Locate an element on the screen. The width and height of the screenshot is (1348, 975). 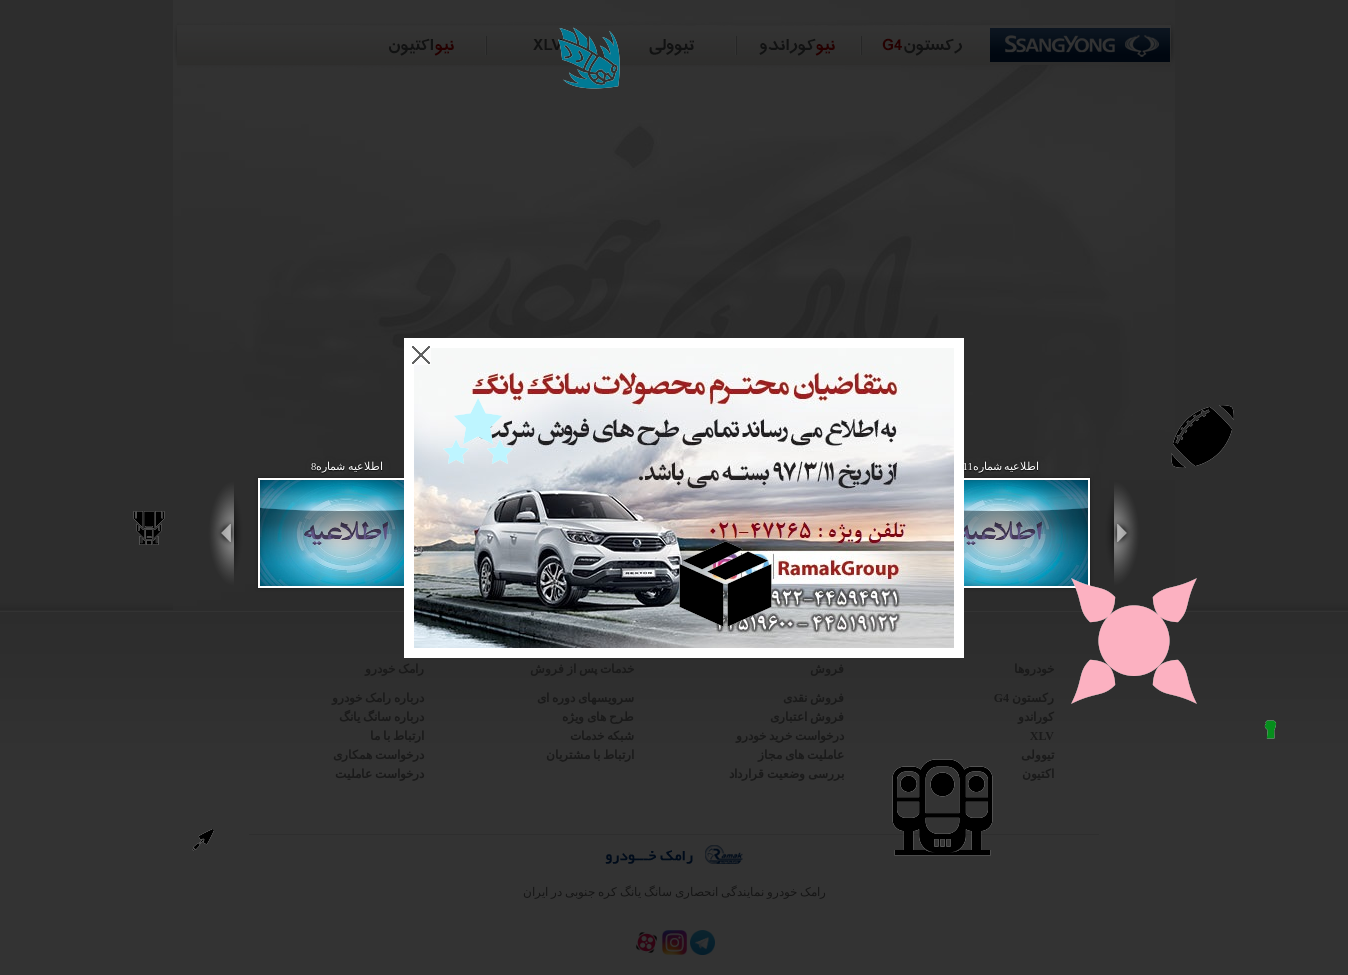
view american football games or scores is located at coordinates (1202, 436).